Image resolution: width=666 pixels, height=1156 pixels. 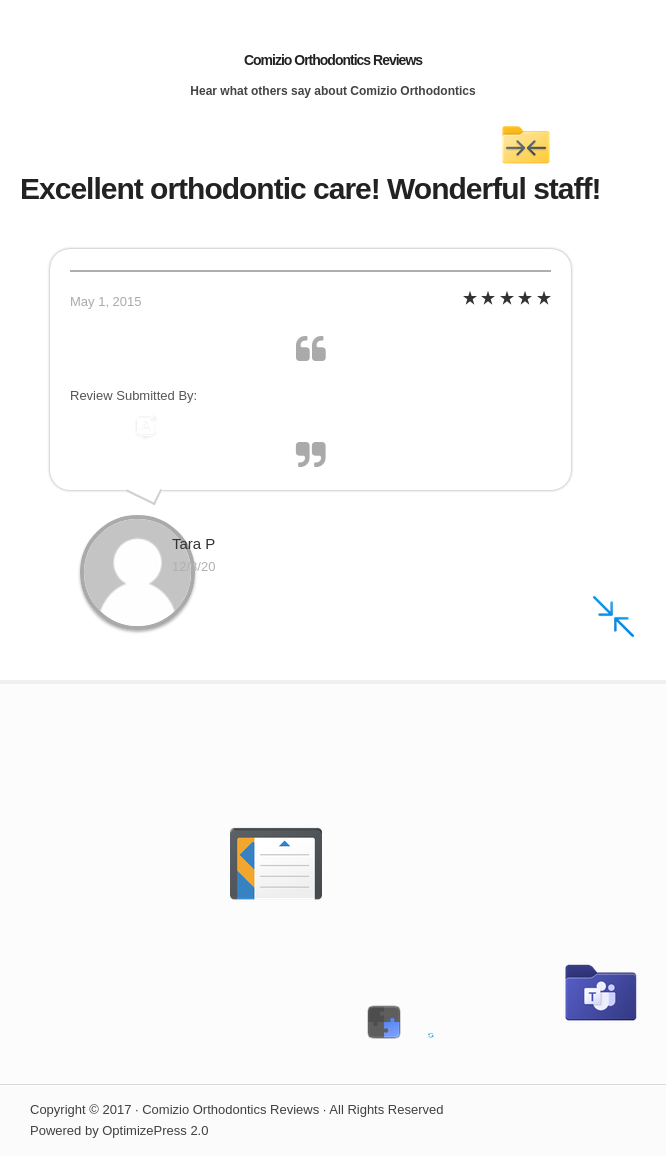 I want to click on switch to keyboard input method, so click(x=146, y=426).